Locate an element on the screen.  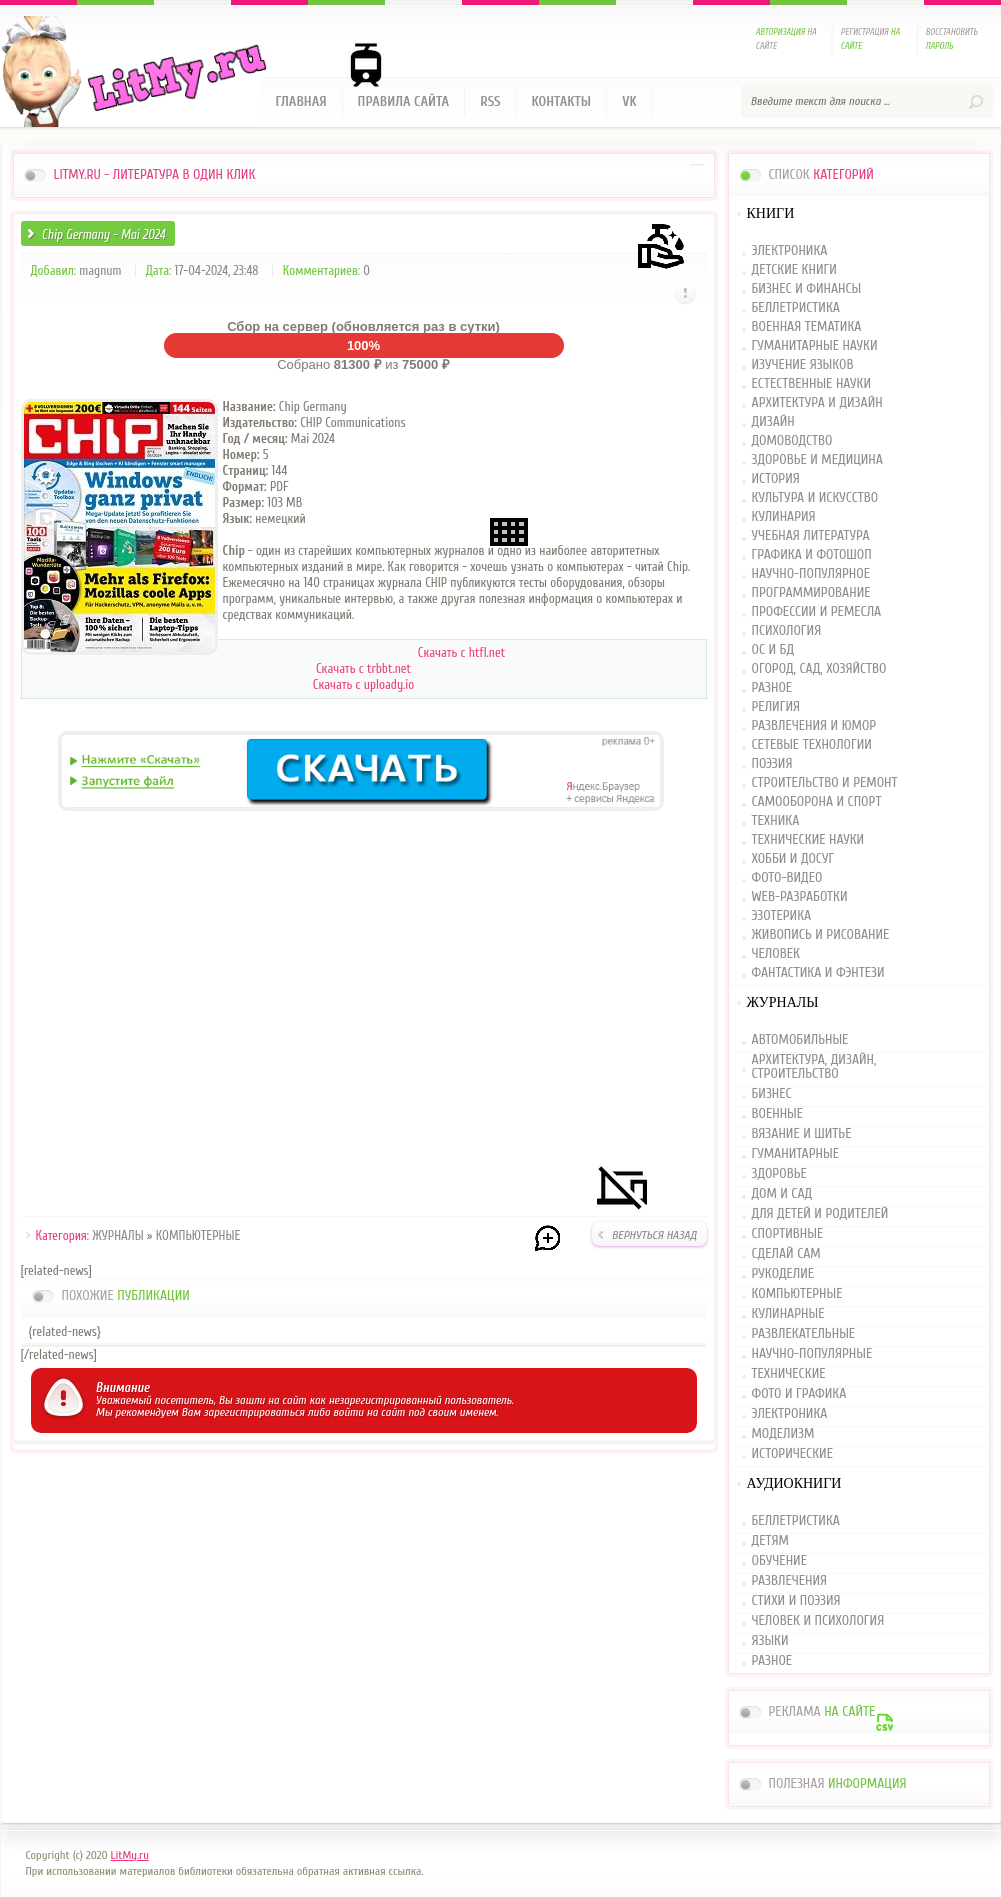
hand hygiene or sanitization reminder is located at coordinates (662, 246).